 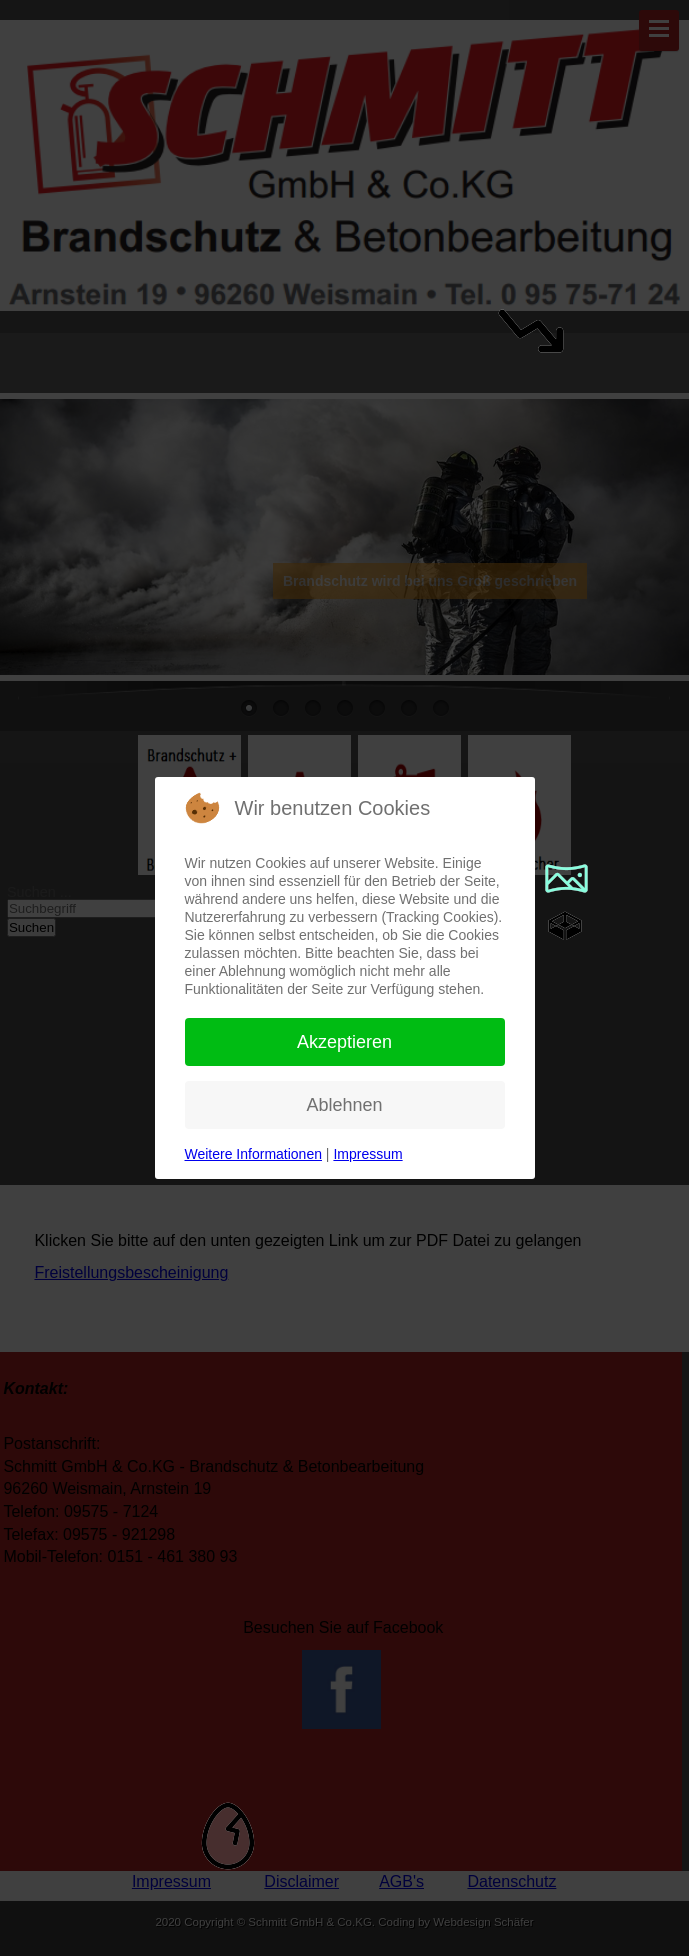 I want to click on view panorama photos, so click(x=566, y=878).